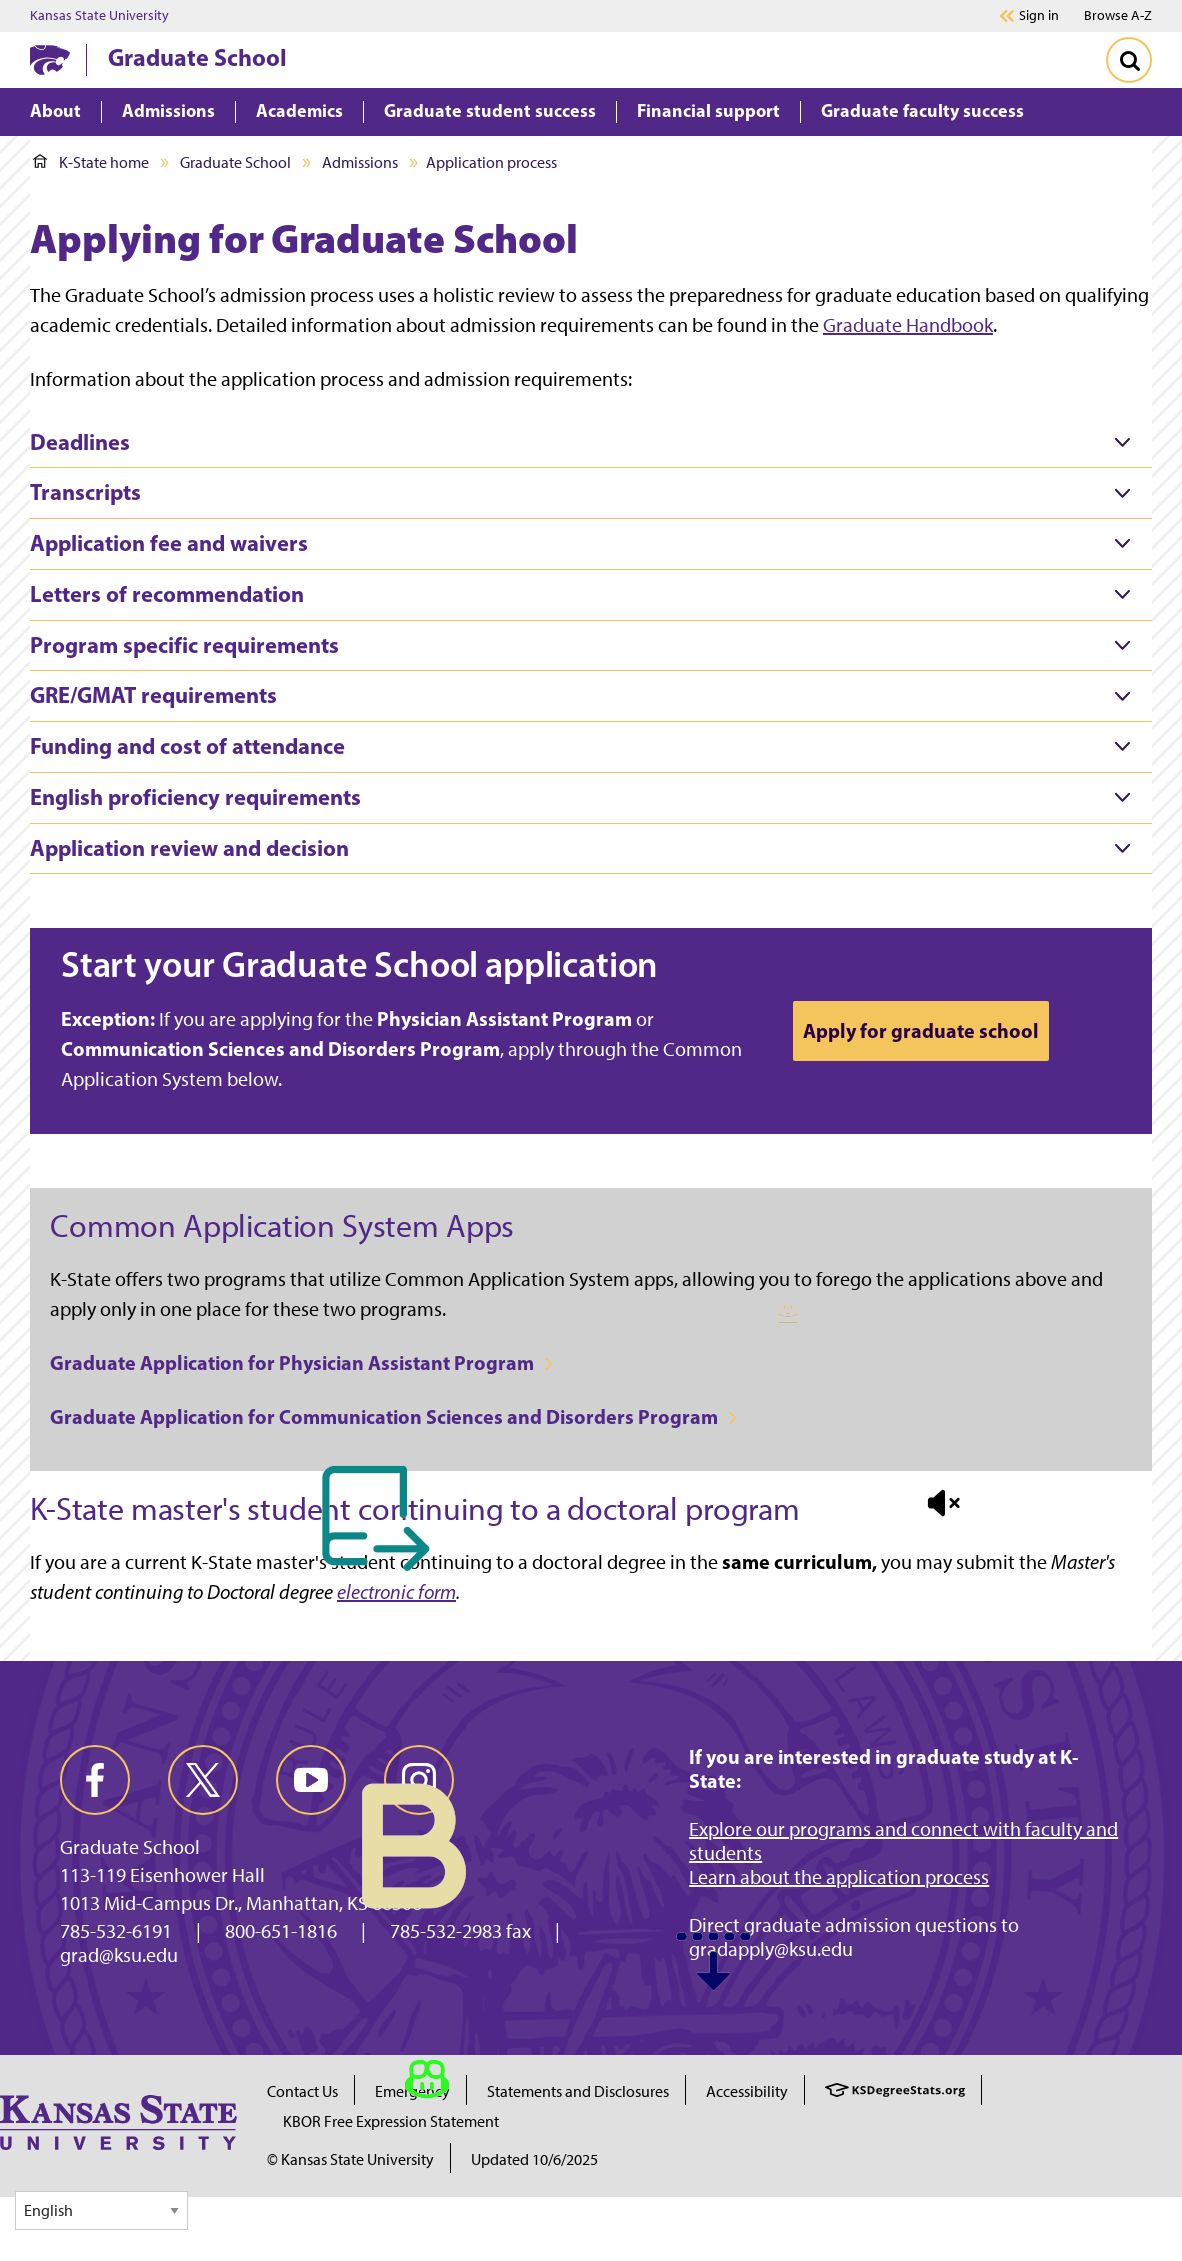 The image size is (1182, 2261). What do you see at coordinates (713, 1956) in the screenshot?
I see `expand collapsed content below` at bounding box center [713, 1956].